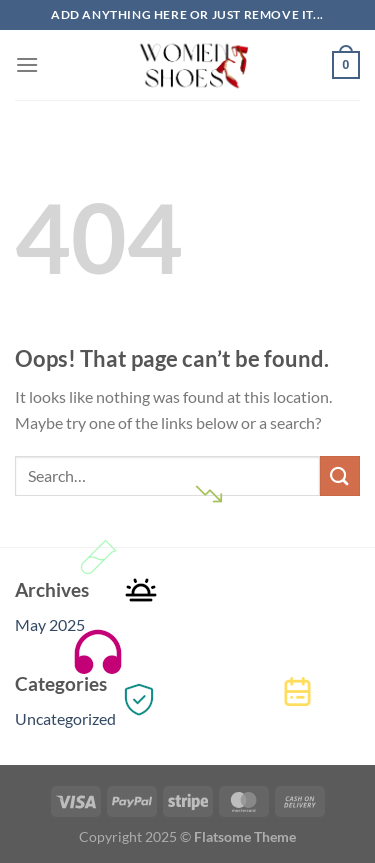 The image size is (375, 863). Describe the element at coordinates (98, 653) in the screenshot. I see `listen to audio or music` at that location.